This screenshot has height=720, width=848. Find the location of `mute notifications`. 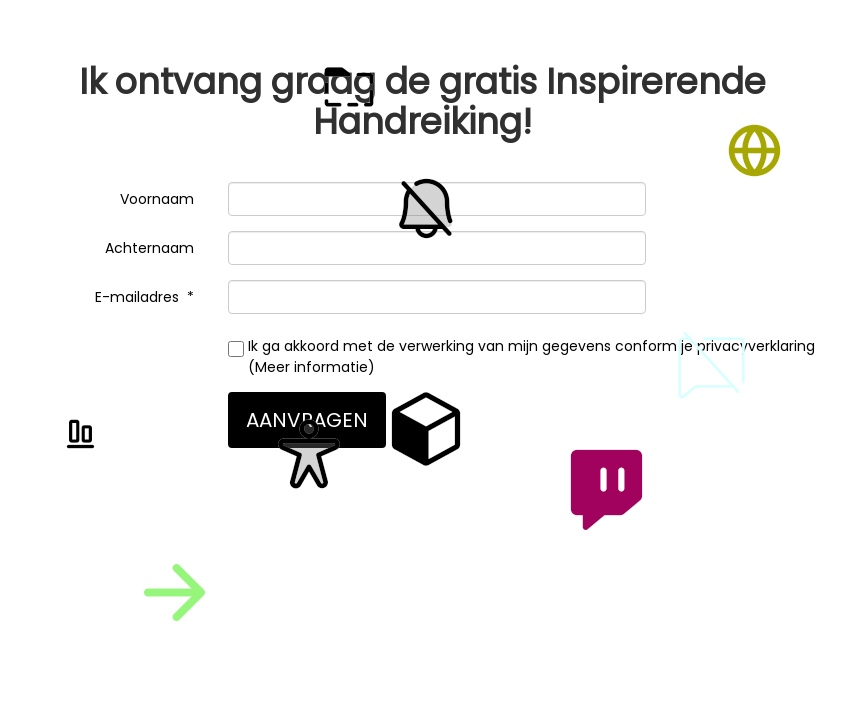

mute notifications is located at coordinates (426, 208).